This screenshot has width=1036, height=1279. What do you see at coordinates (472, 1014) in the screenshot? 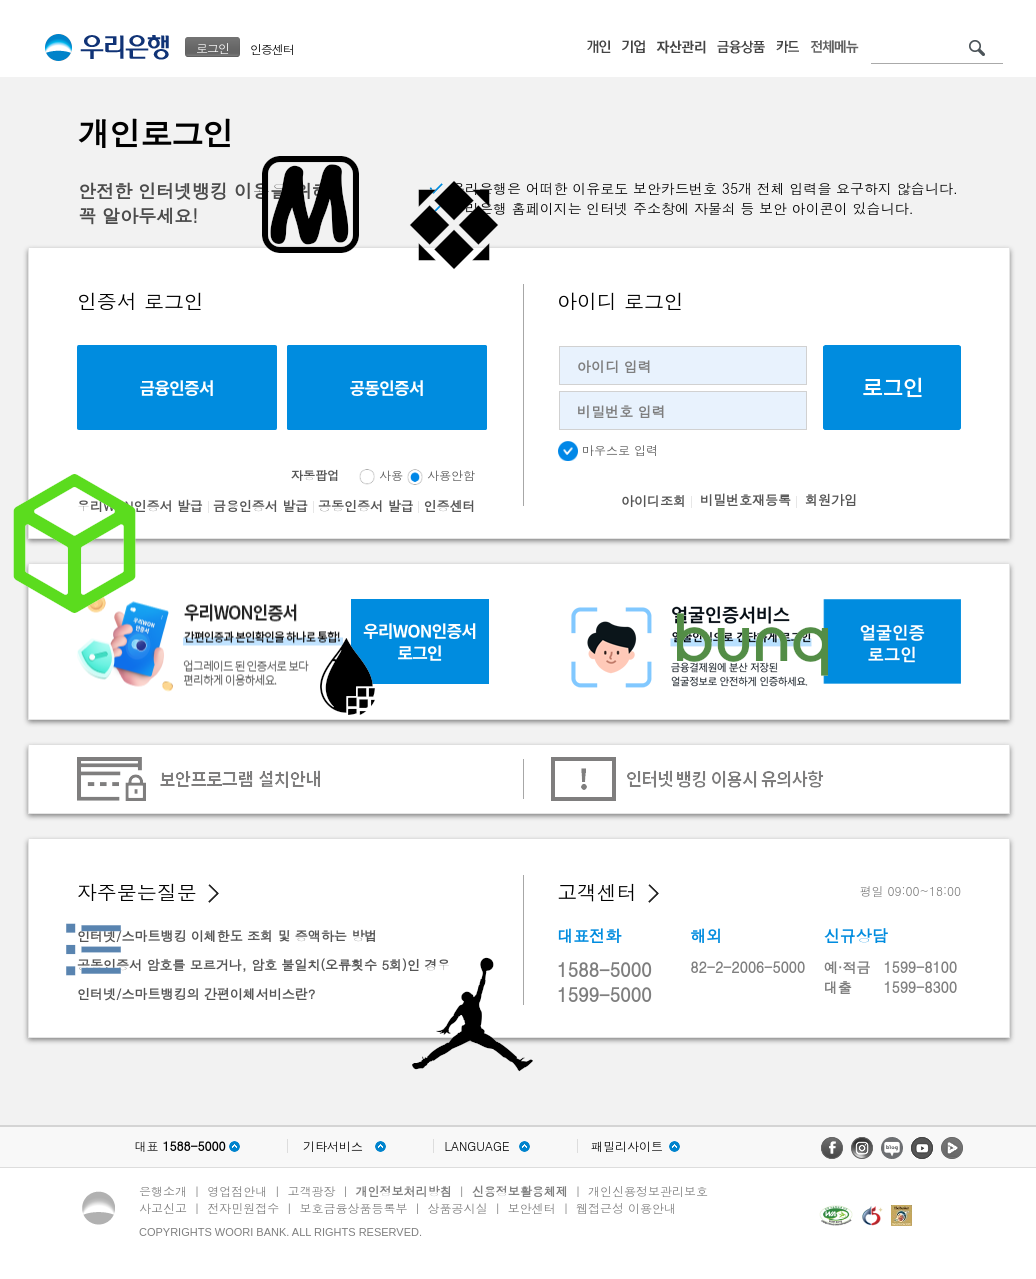
I see `Jordan brand logo` at bounding box center [472, 1014].